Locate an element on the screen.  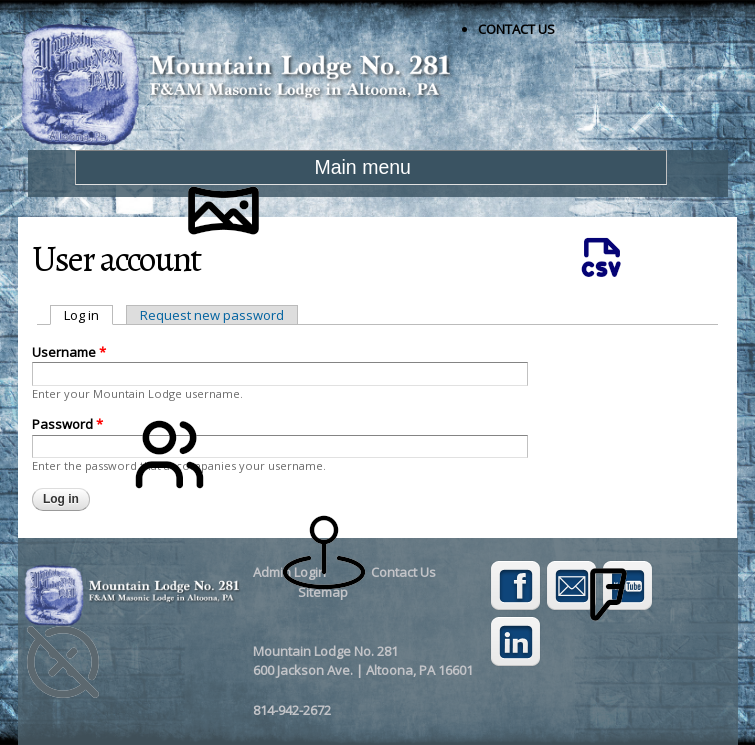
open or view a CSV file is located at coordinates (602, 259).